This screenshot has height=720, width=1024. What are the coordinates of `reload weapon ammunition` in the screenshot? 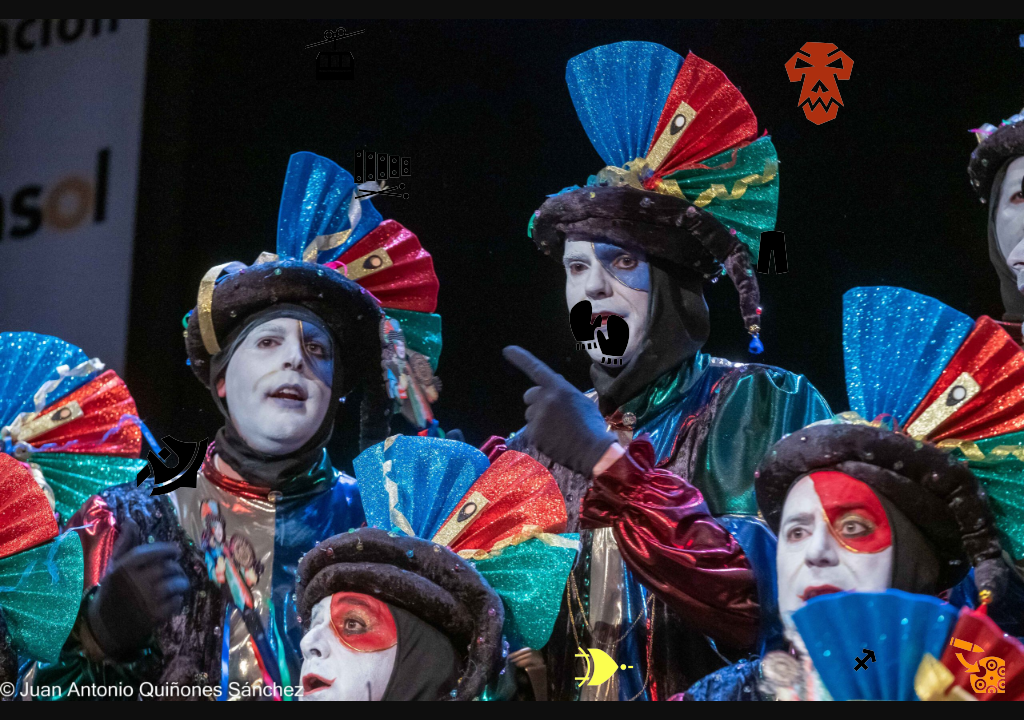 It's located at (976, 664).